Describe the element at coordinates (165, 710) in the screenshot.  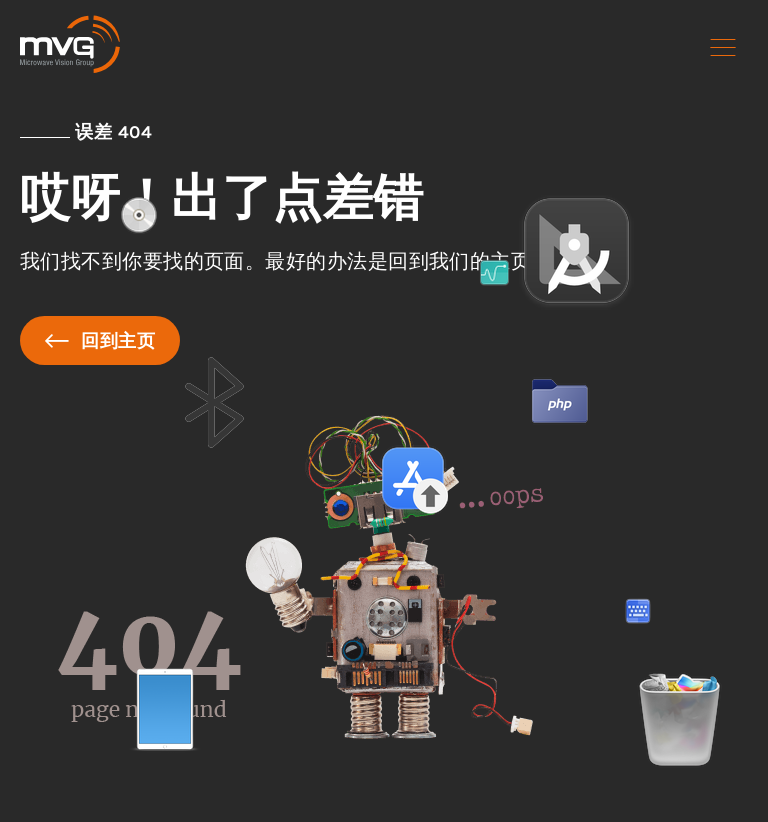
I see `iPad Air with cellular connectivity` at that location.